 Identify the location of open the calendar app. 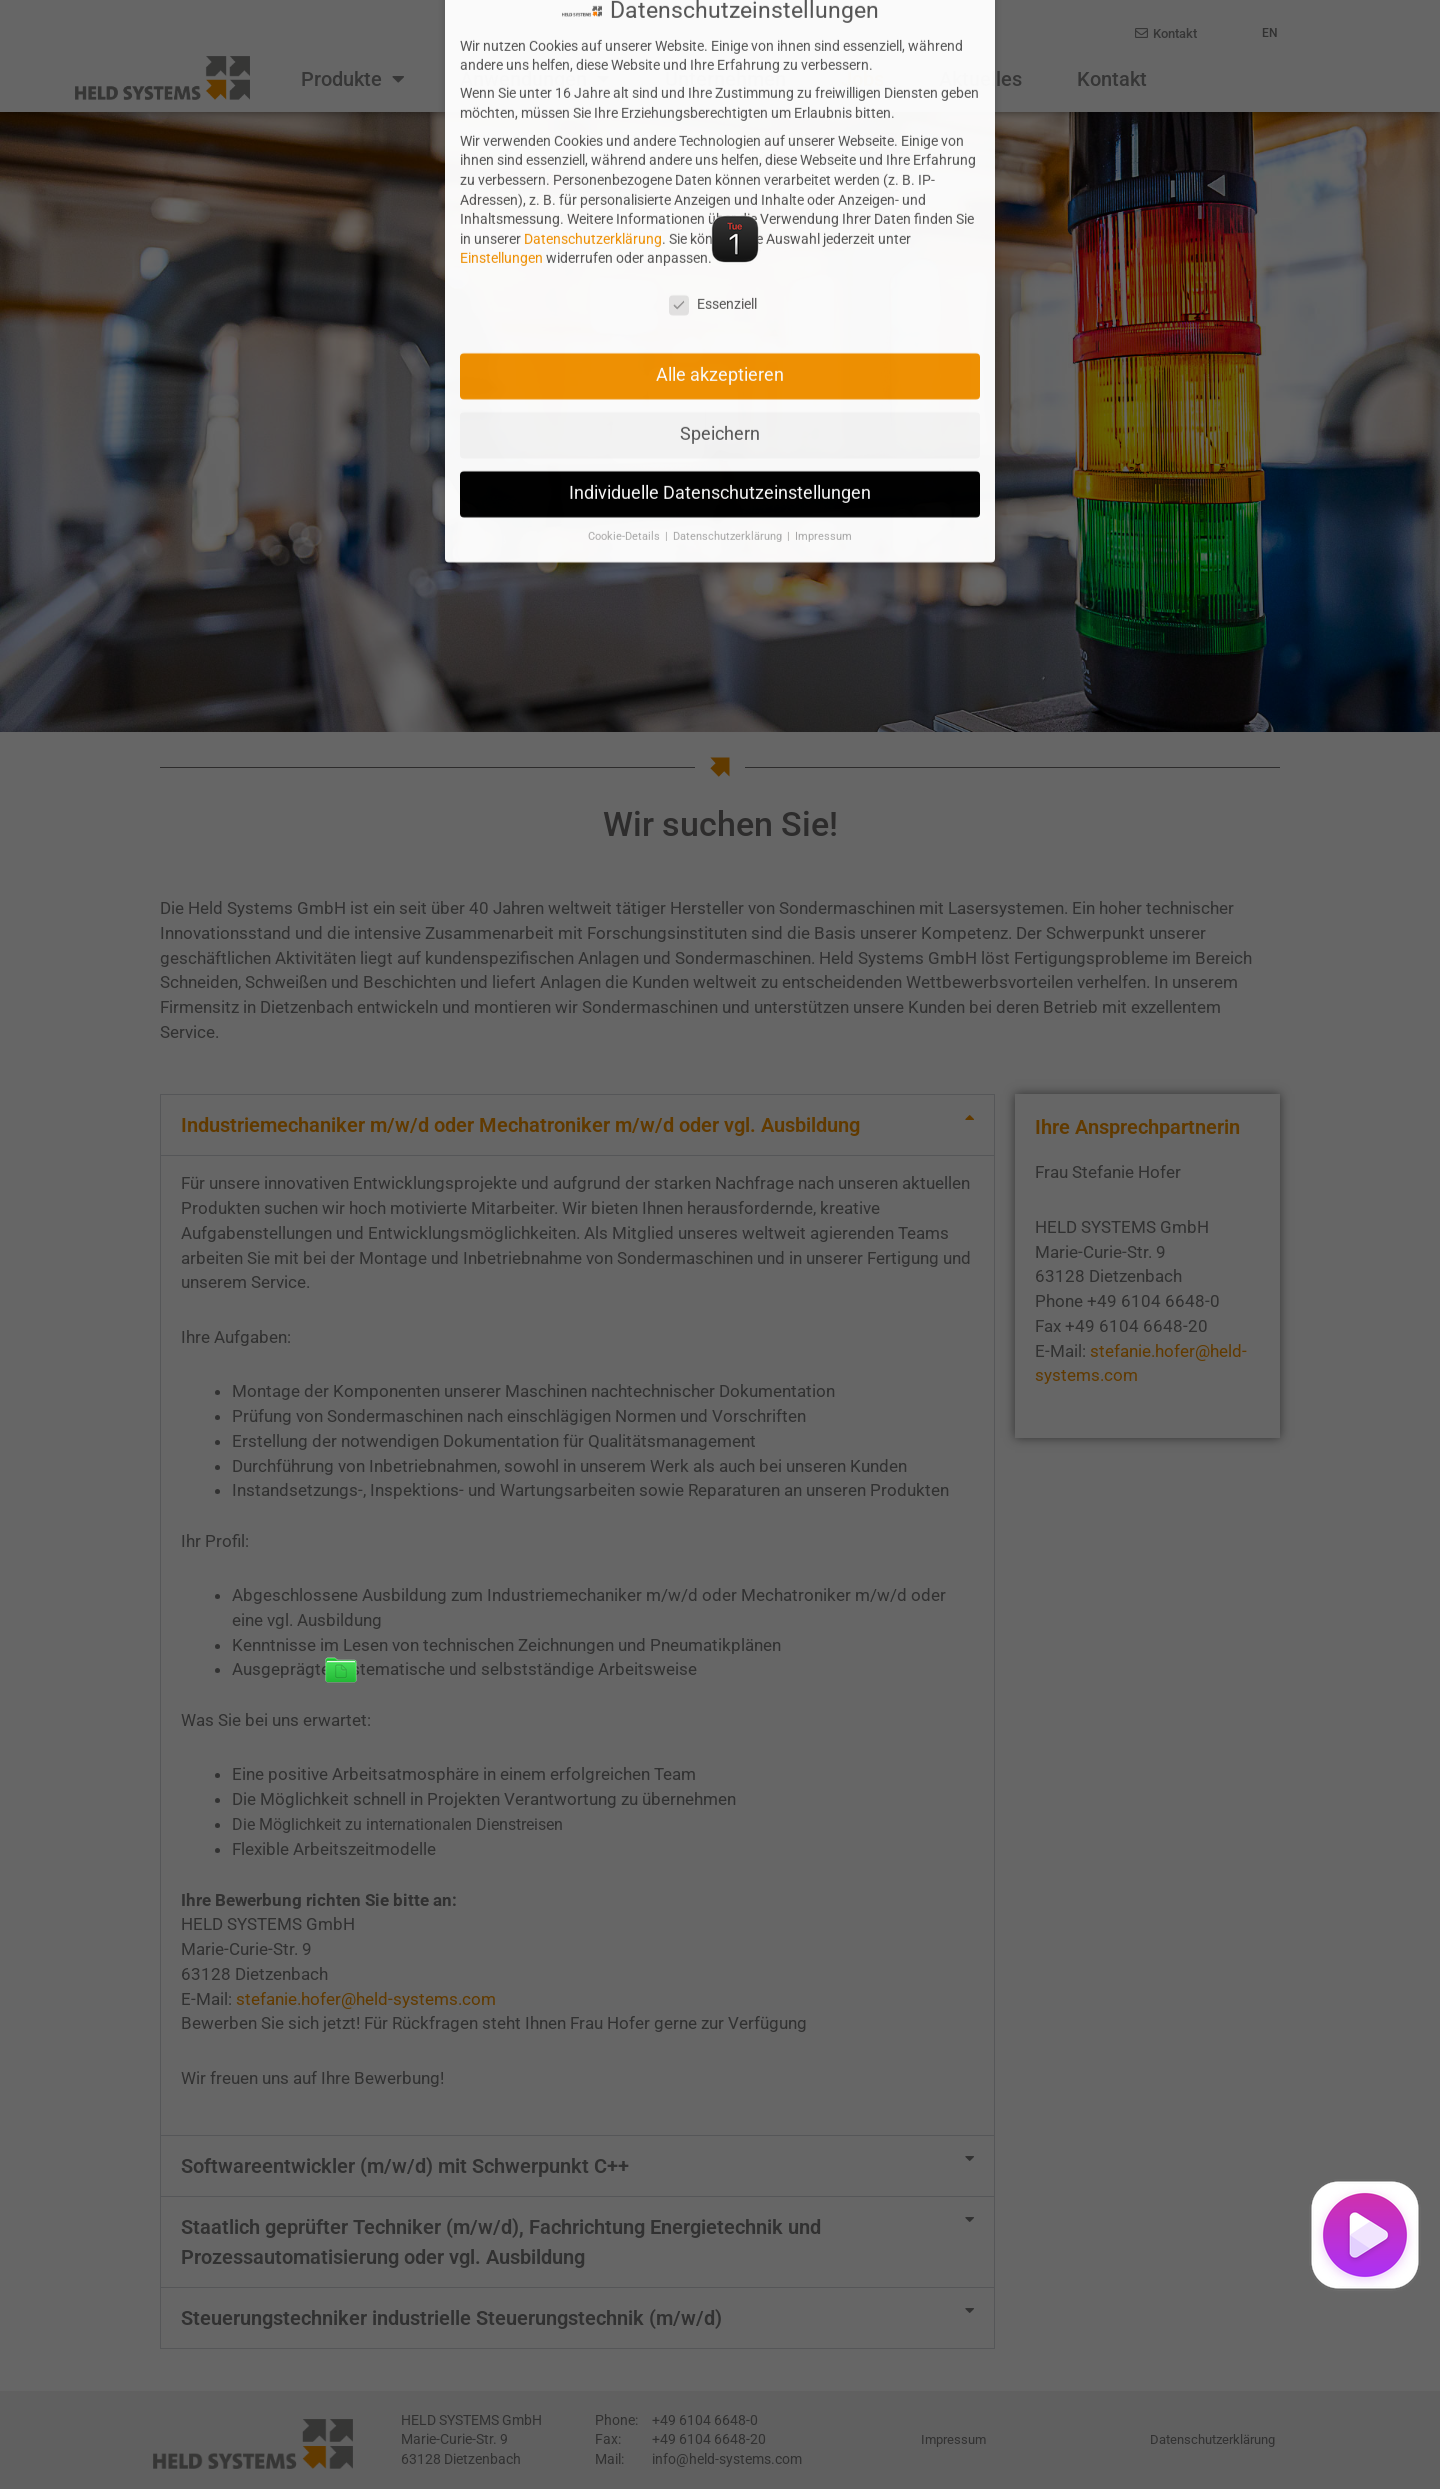
(735, 239).